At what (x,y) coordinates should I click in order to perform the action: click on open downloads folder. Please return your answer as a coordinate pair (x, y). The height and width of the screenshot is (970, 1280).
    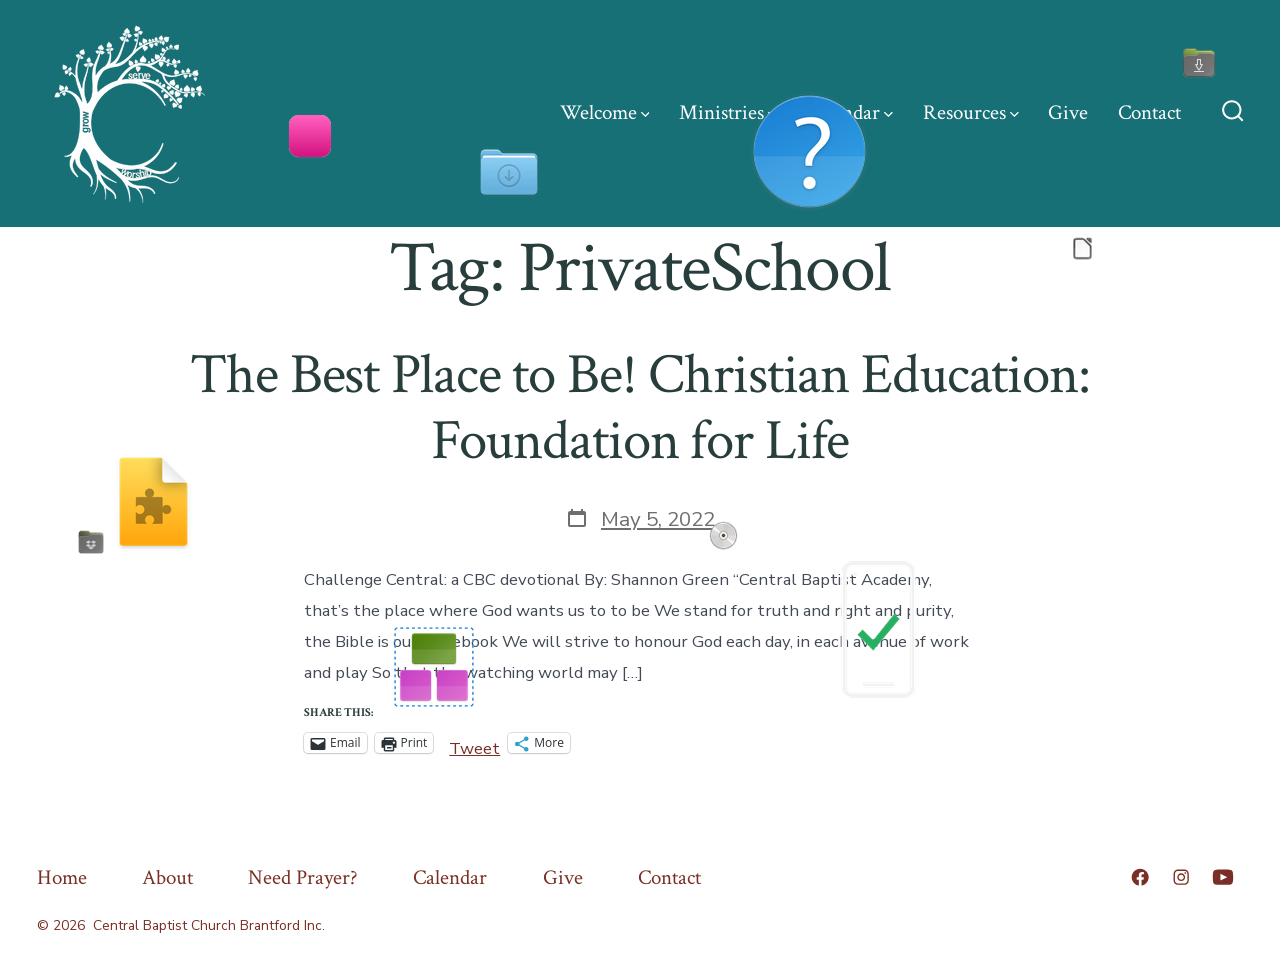
    Looking at the image, I should click on (1199, 62).